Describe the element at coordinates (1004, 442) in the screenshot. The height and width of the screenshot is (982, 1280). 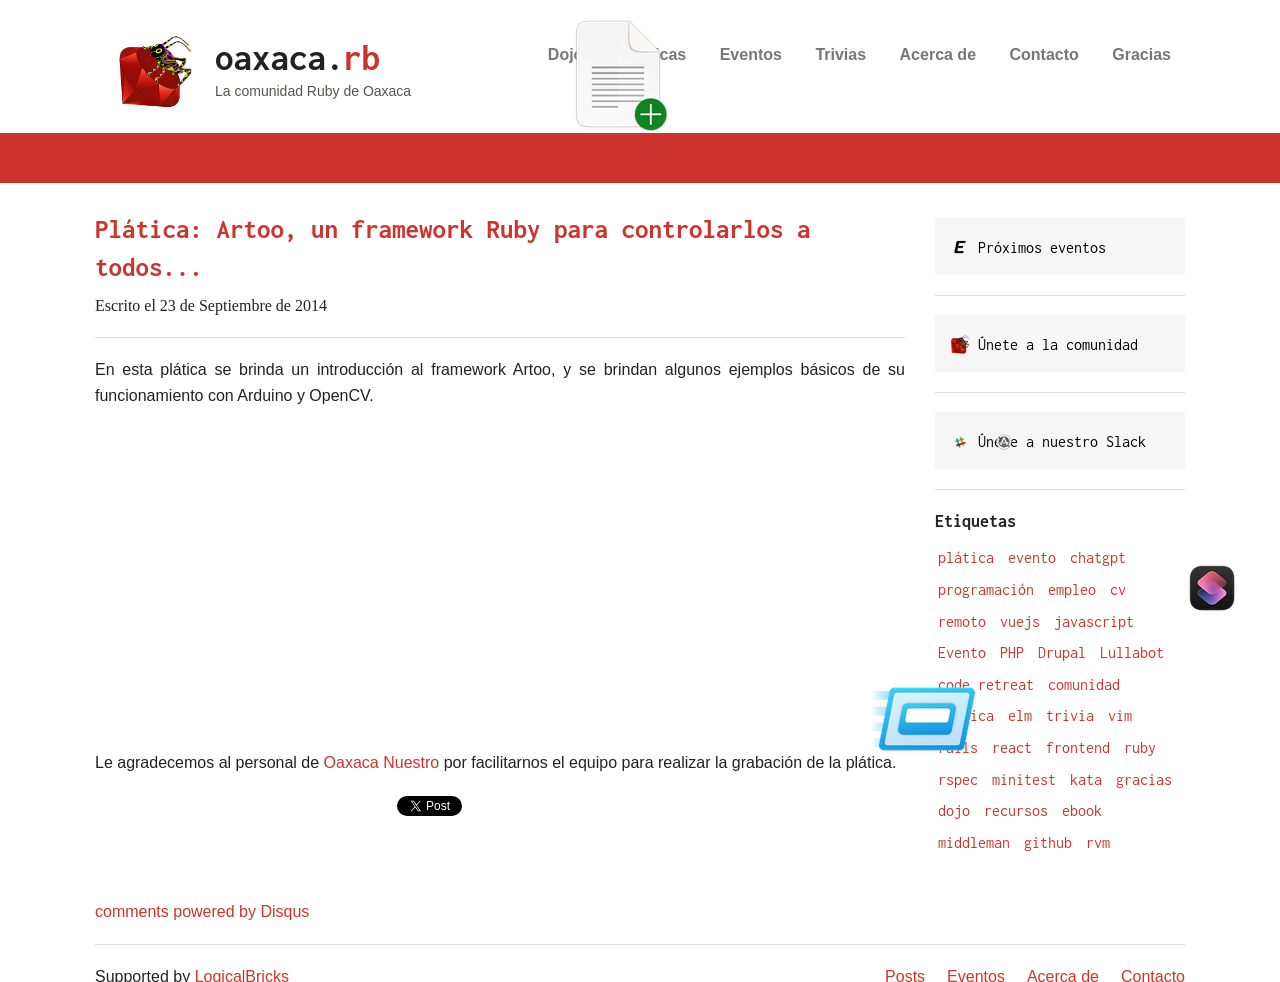
I see `open the software updater application` at that location.